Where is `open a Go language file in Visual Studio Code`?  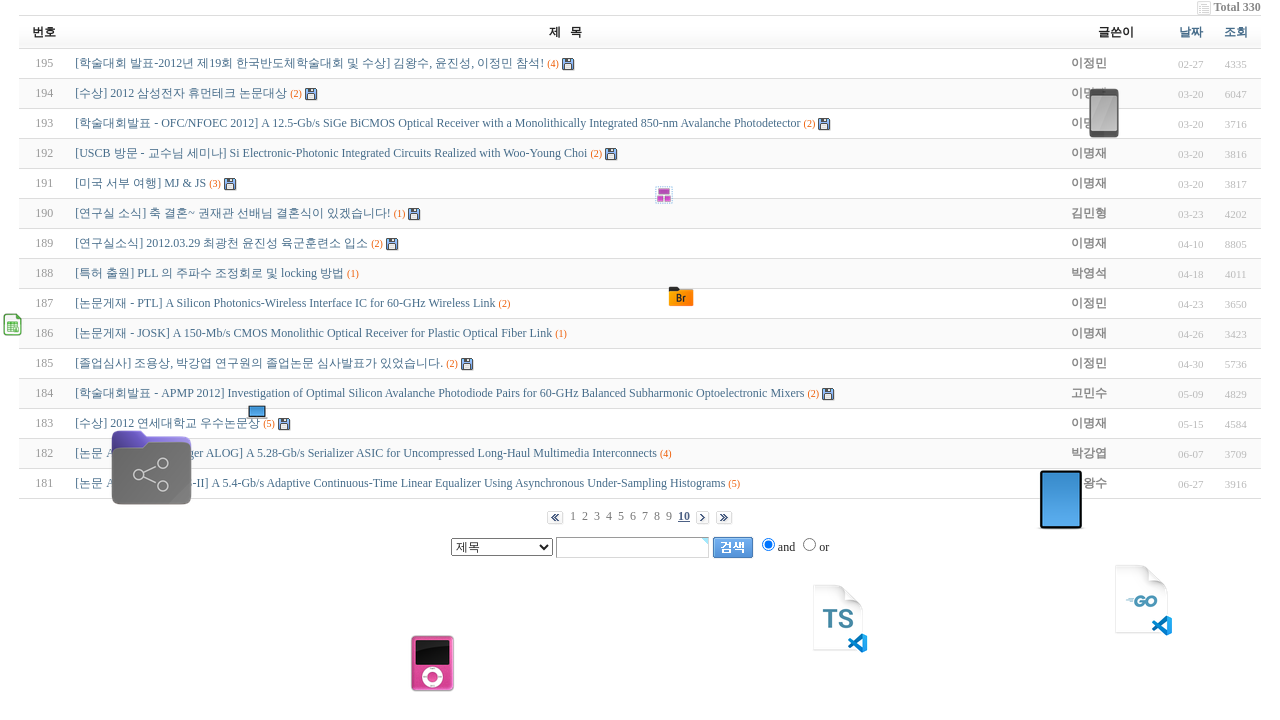 open a Go language file in Visual Studio Code is located at coordinates (1141, 600).